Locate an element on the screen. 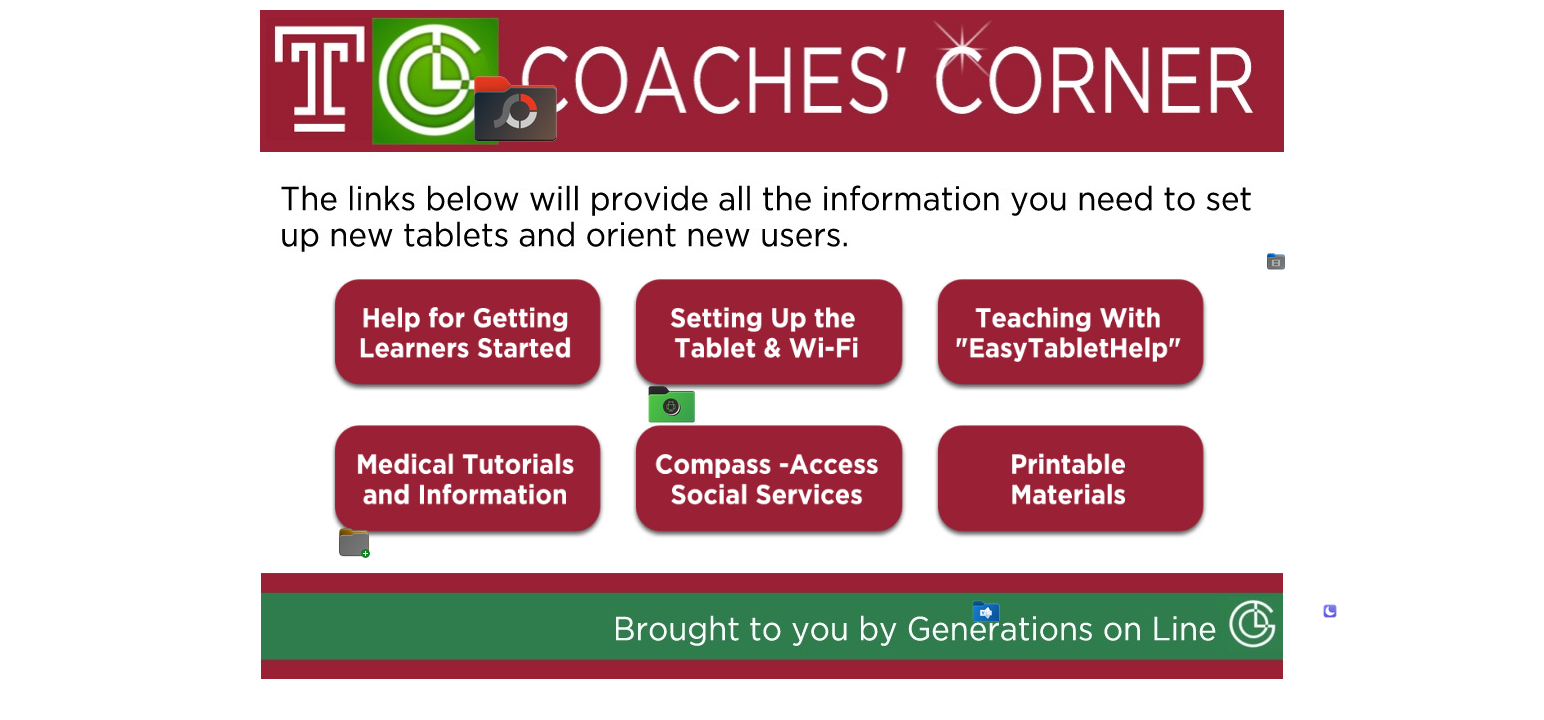  open android oreo system files folder is located at coordinates (671, 405).